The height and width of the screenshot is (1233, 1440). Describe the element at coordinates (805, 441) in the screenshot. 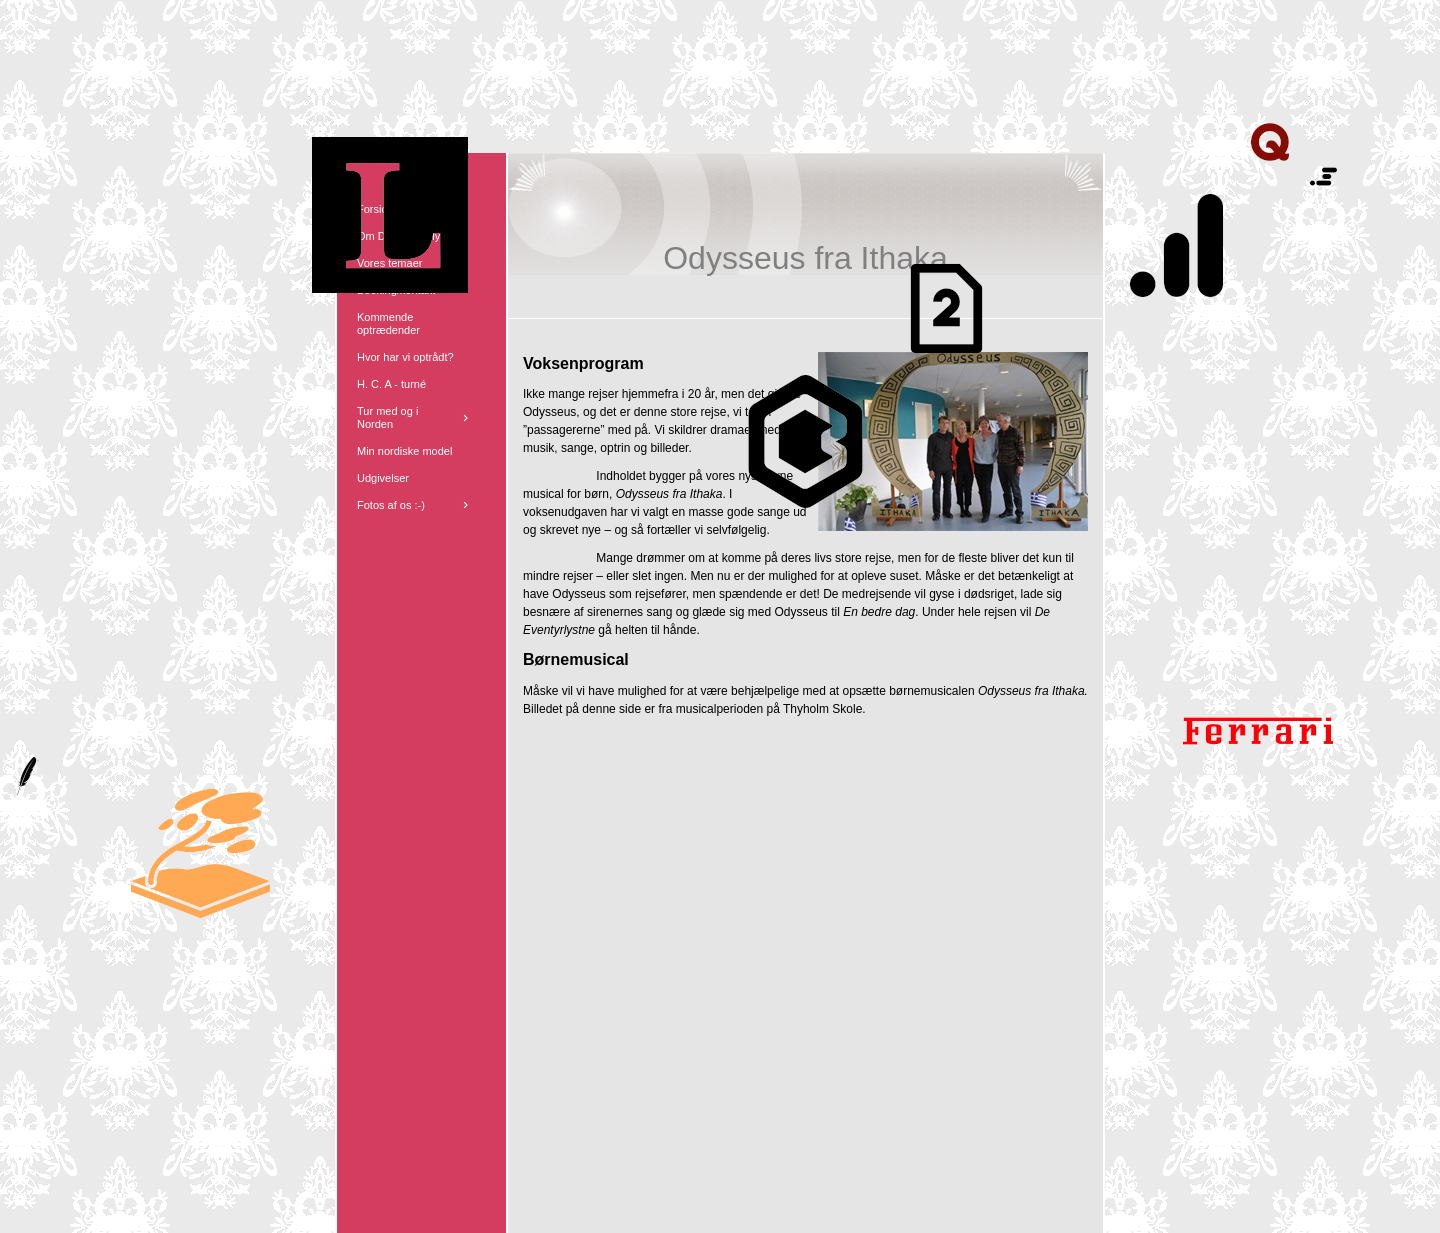

I see `open the Bakaláři school management app` at that location.